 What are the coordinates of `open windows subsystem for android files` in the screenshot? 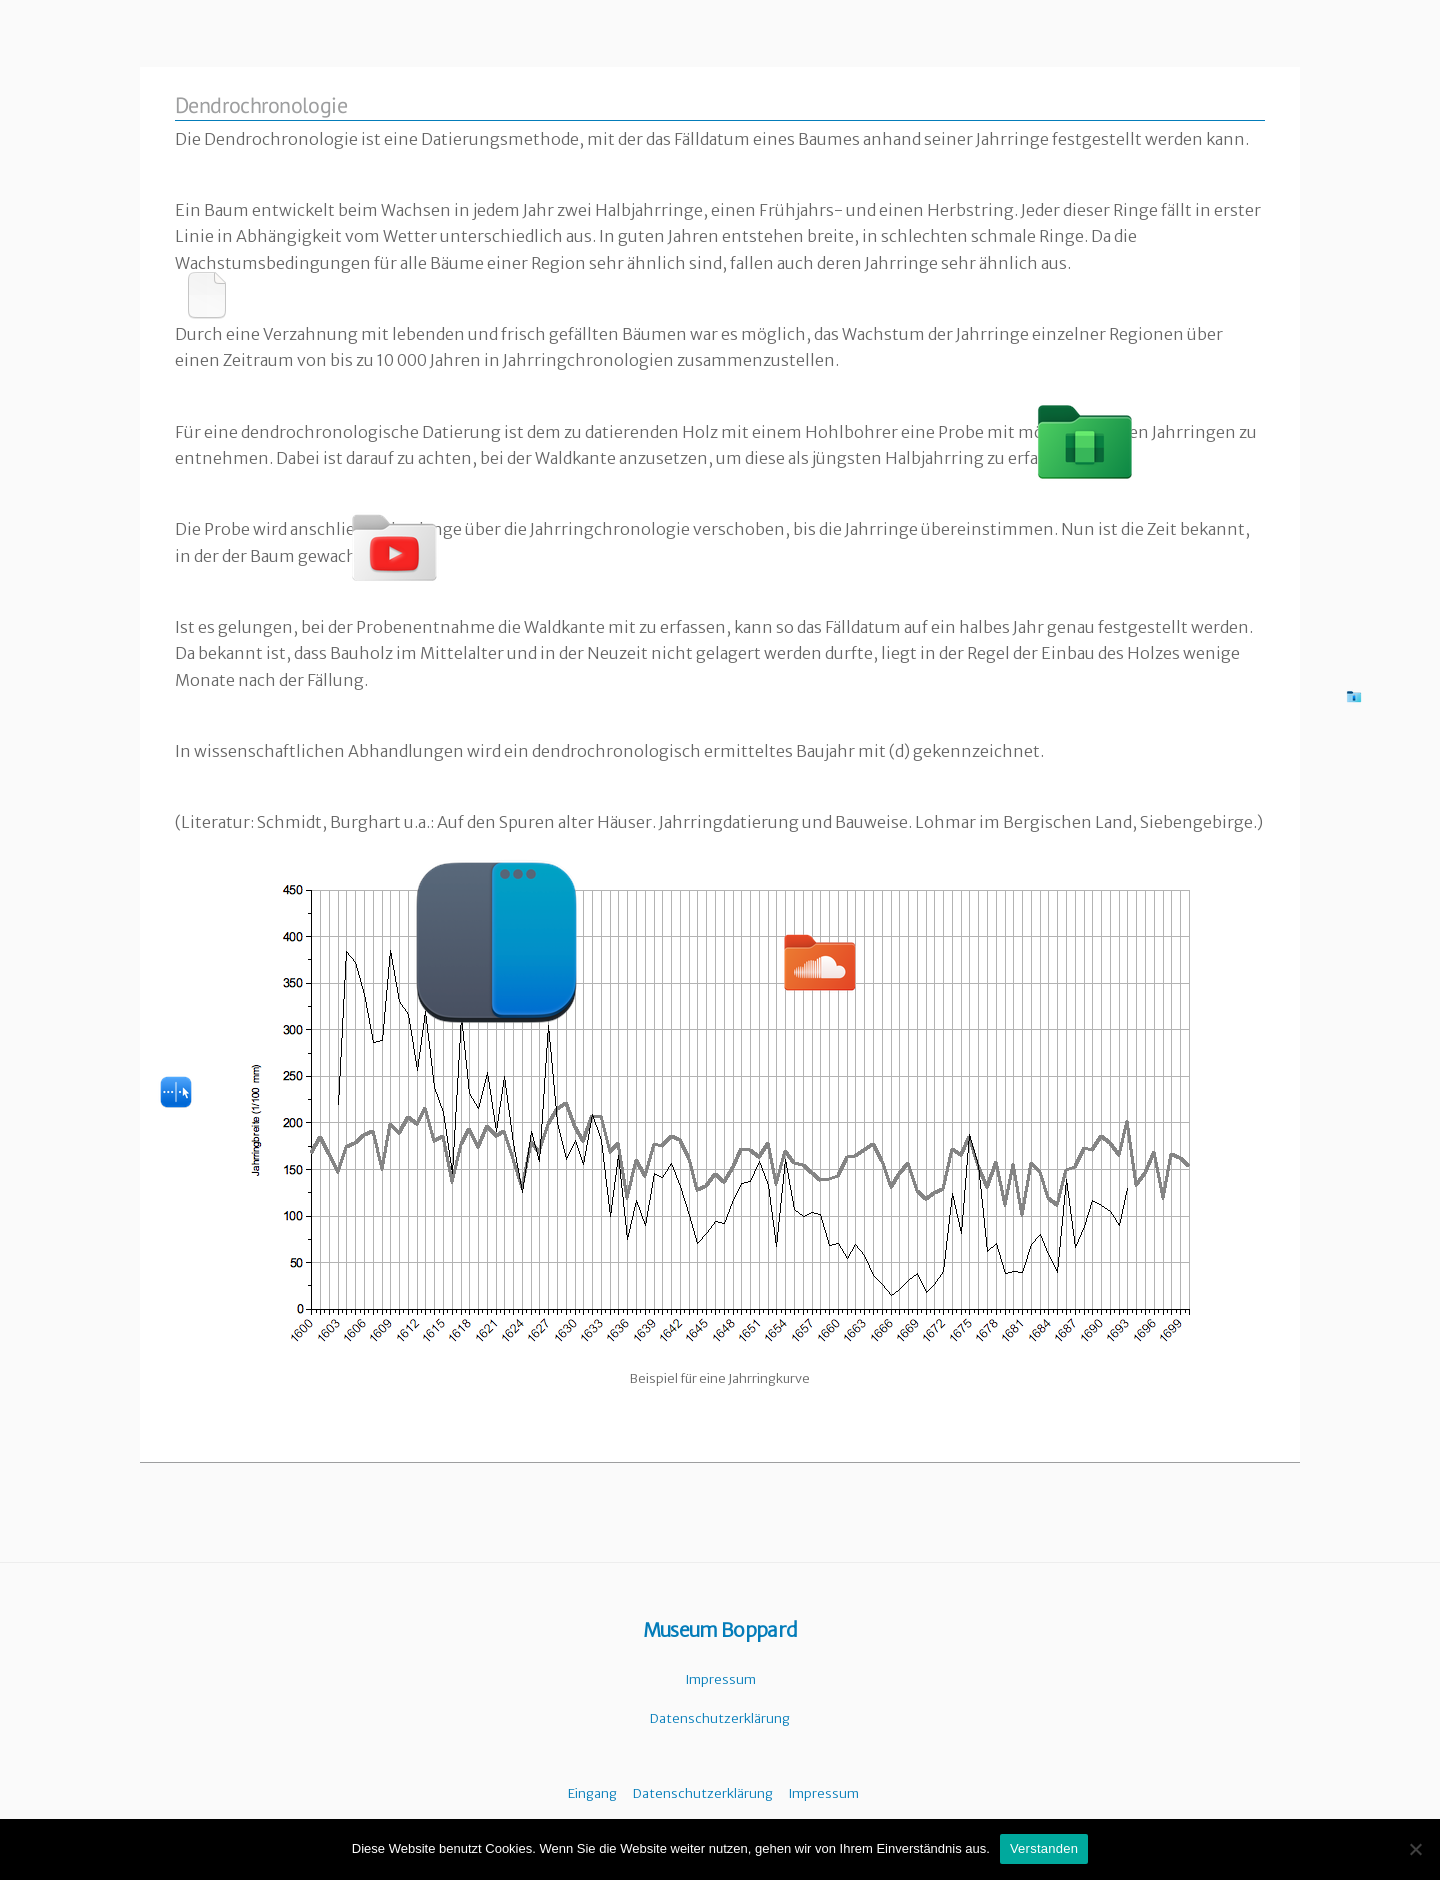 It's located at (1084, 444).